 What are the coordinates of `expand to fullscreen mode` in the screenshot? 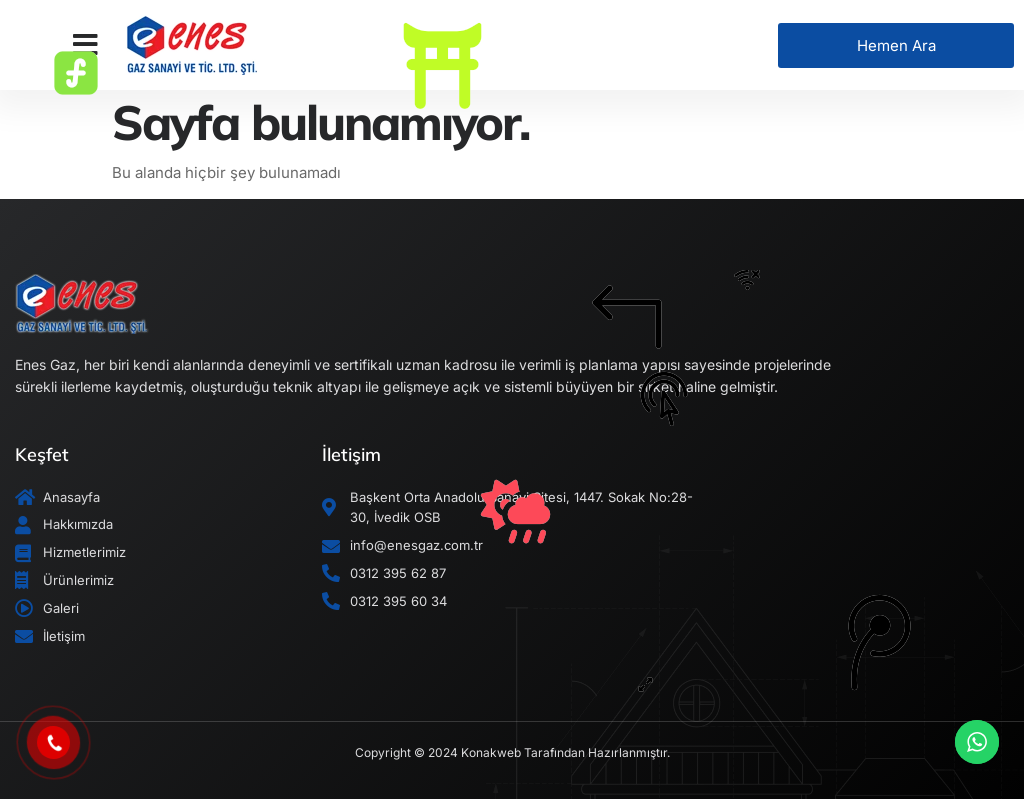 It's located at (645, 684).